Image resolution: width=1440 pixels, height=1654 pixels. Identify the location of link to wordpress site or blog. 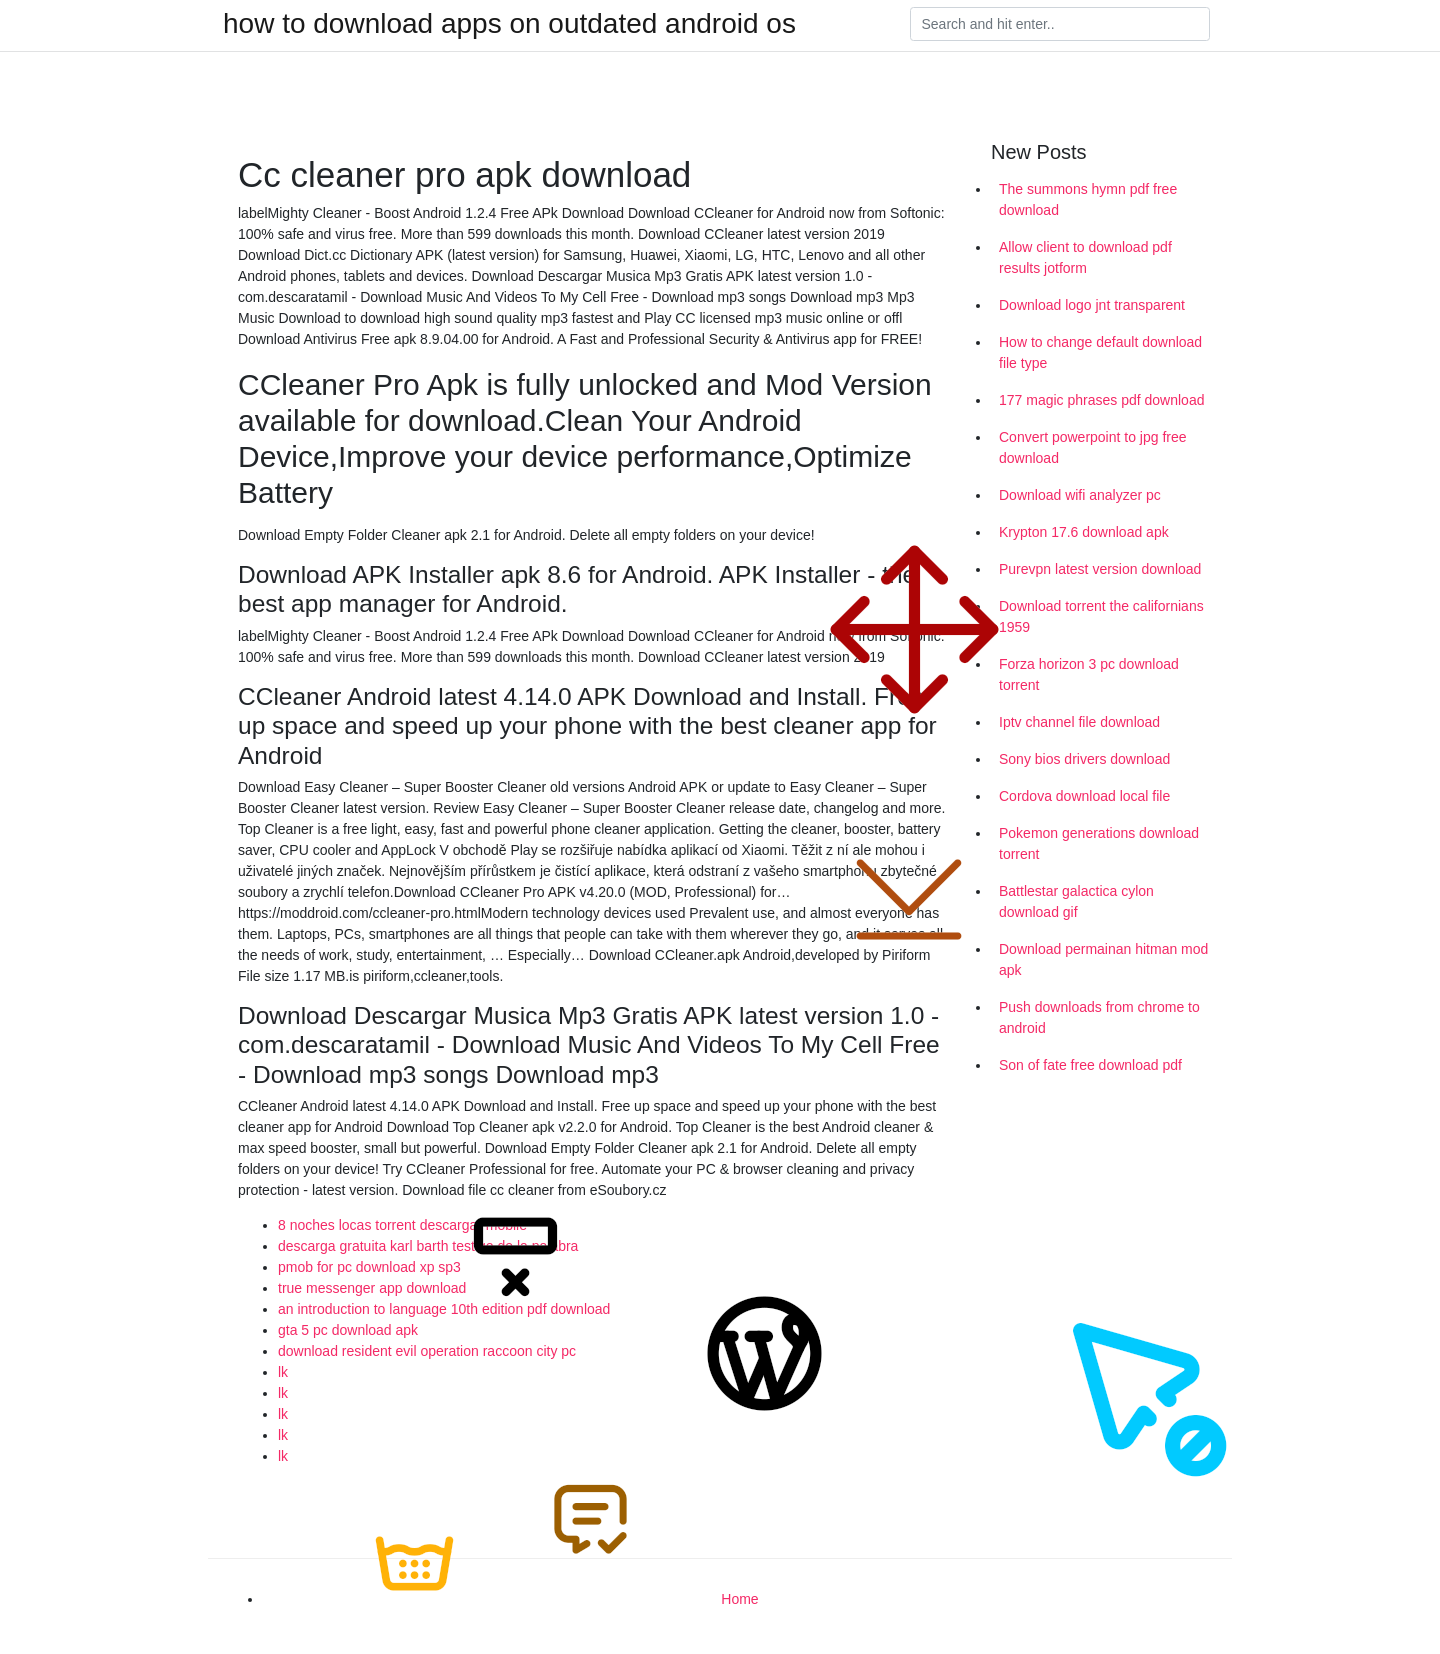
(764, 1353).